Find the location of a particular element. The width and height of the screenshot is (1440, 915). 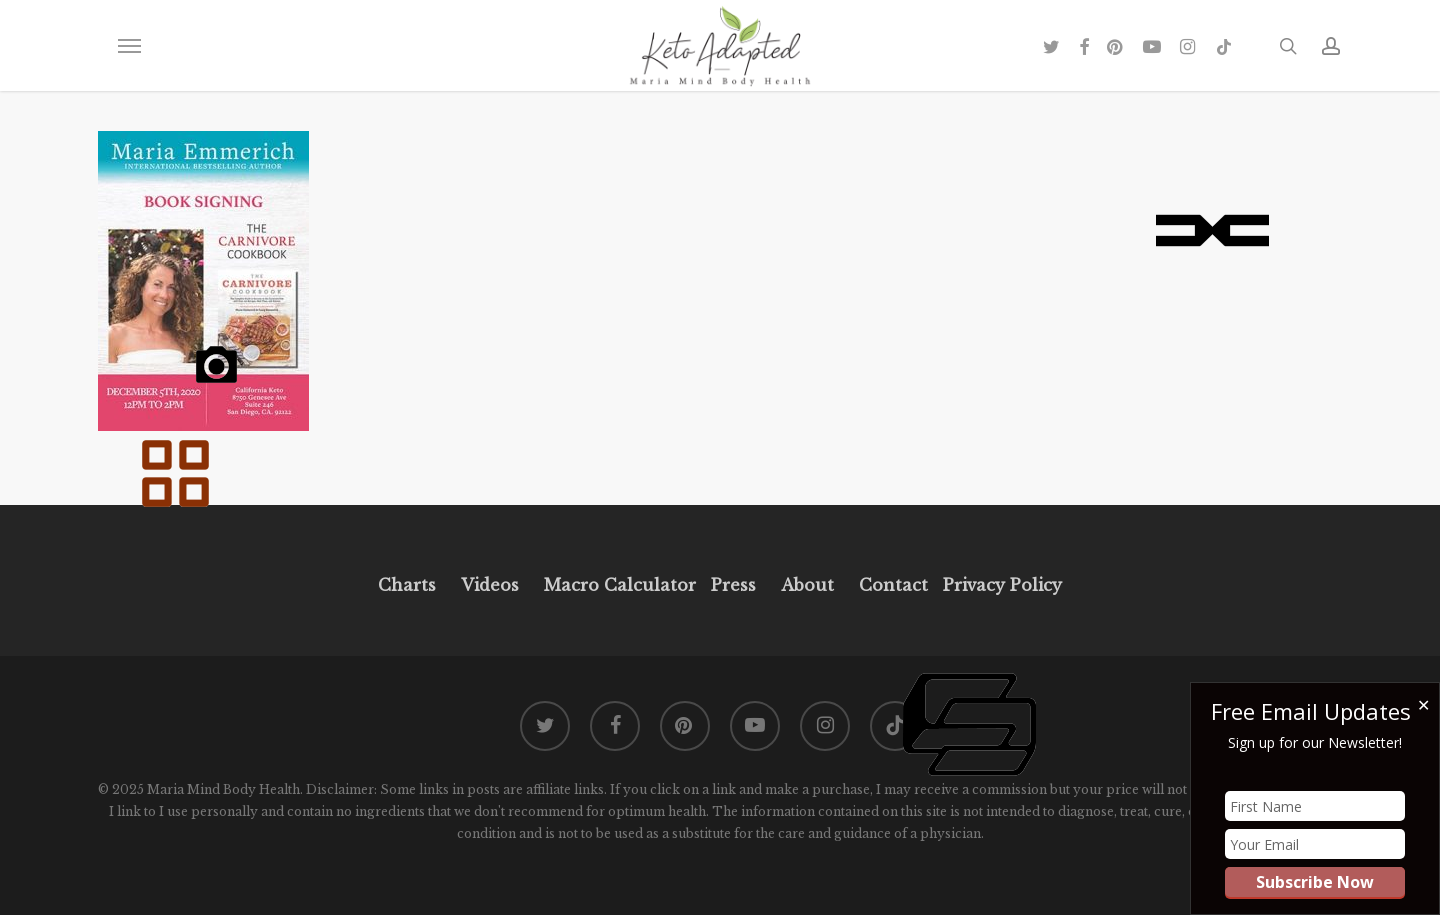

dacia brand logo is located at coordinates (1212, 230).